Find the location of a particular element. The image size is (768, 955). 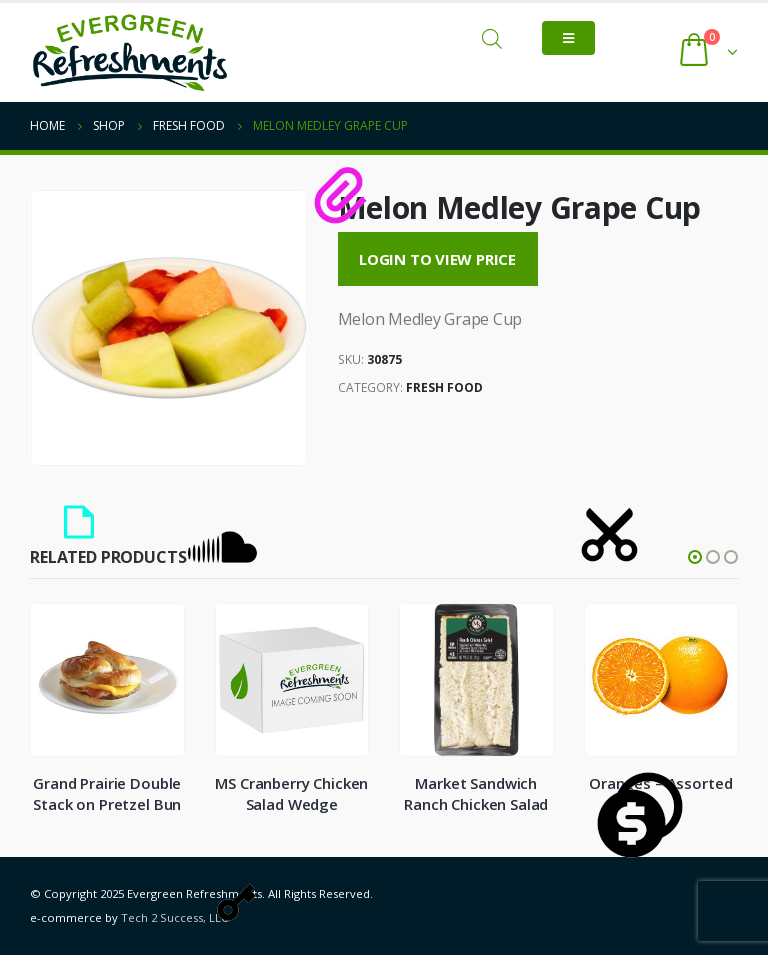

view your coin balance or currency is located at coordinates (640, 815).